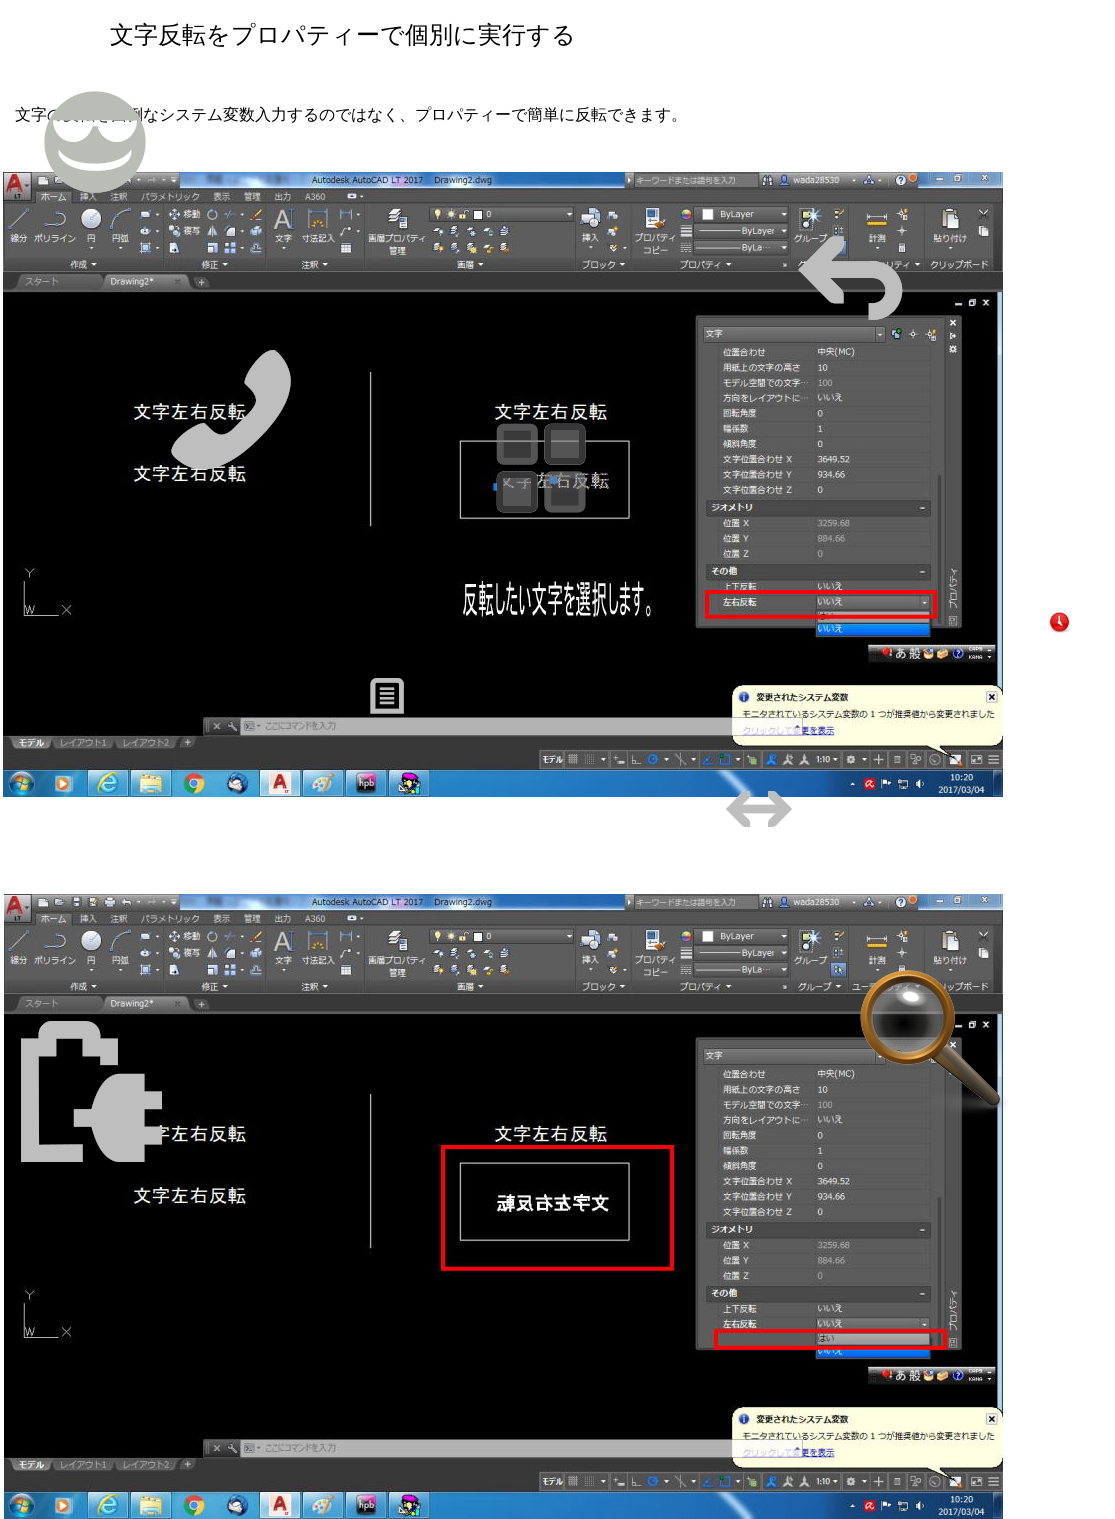 This screenshot has width=1115, height=1519. Describe the element at coordinates (387, 697) in the screenshot. I see `access multi-disk or RAID storage drive` at that location.